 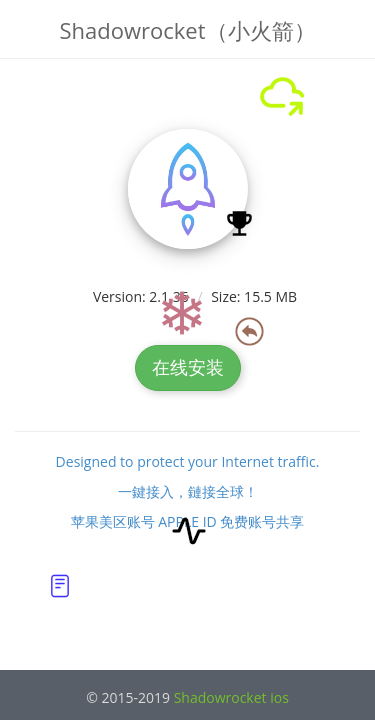 I want to click on view achievements or awards, so click(x=239, y=223).